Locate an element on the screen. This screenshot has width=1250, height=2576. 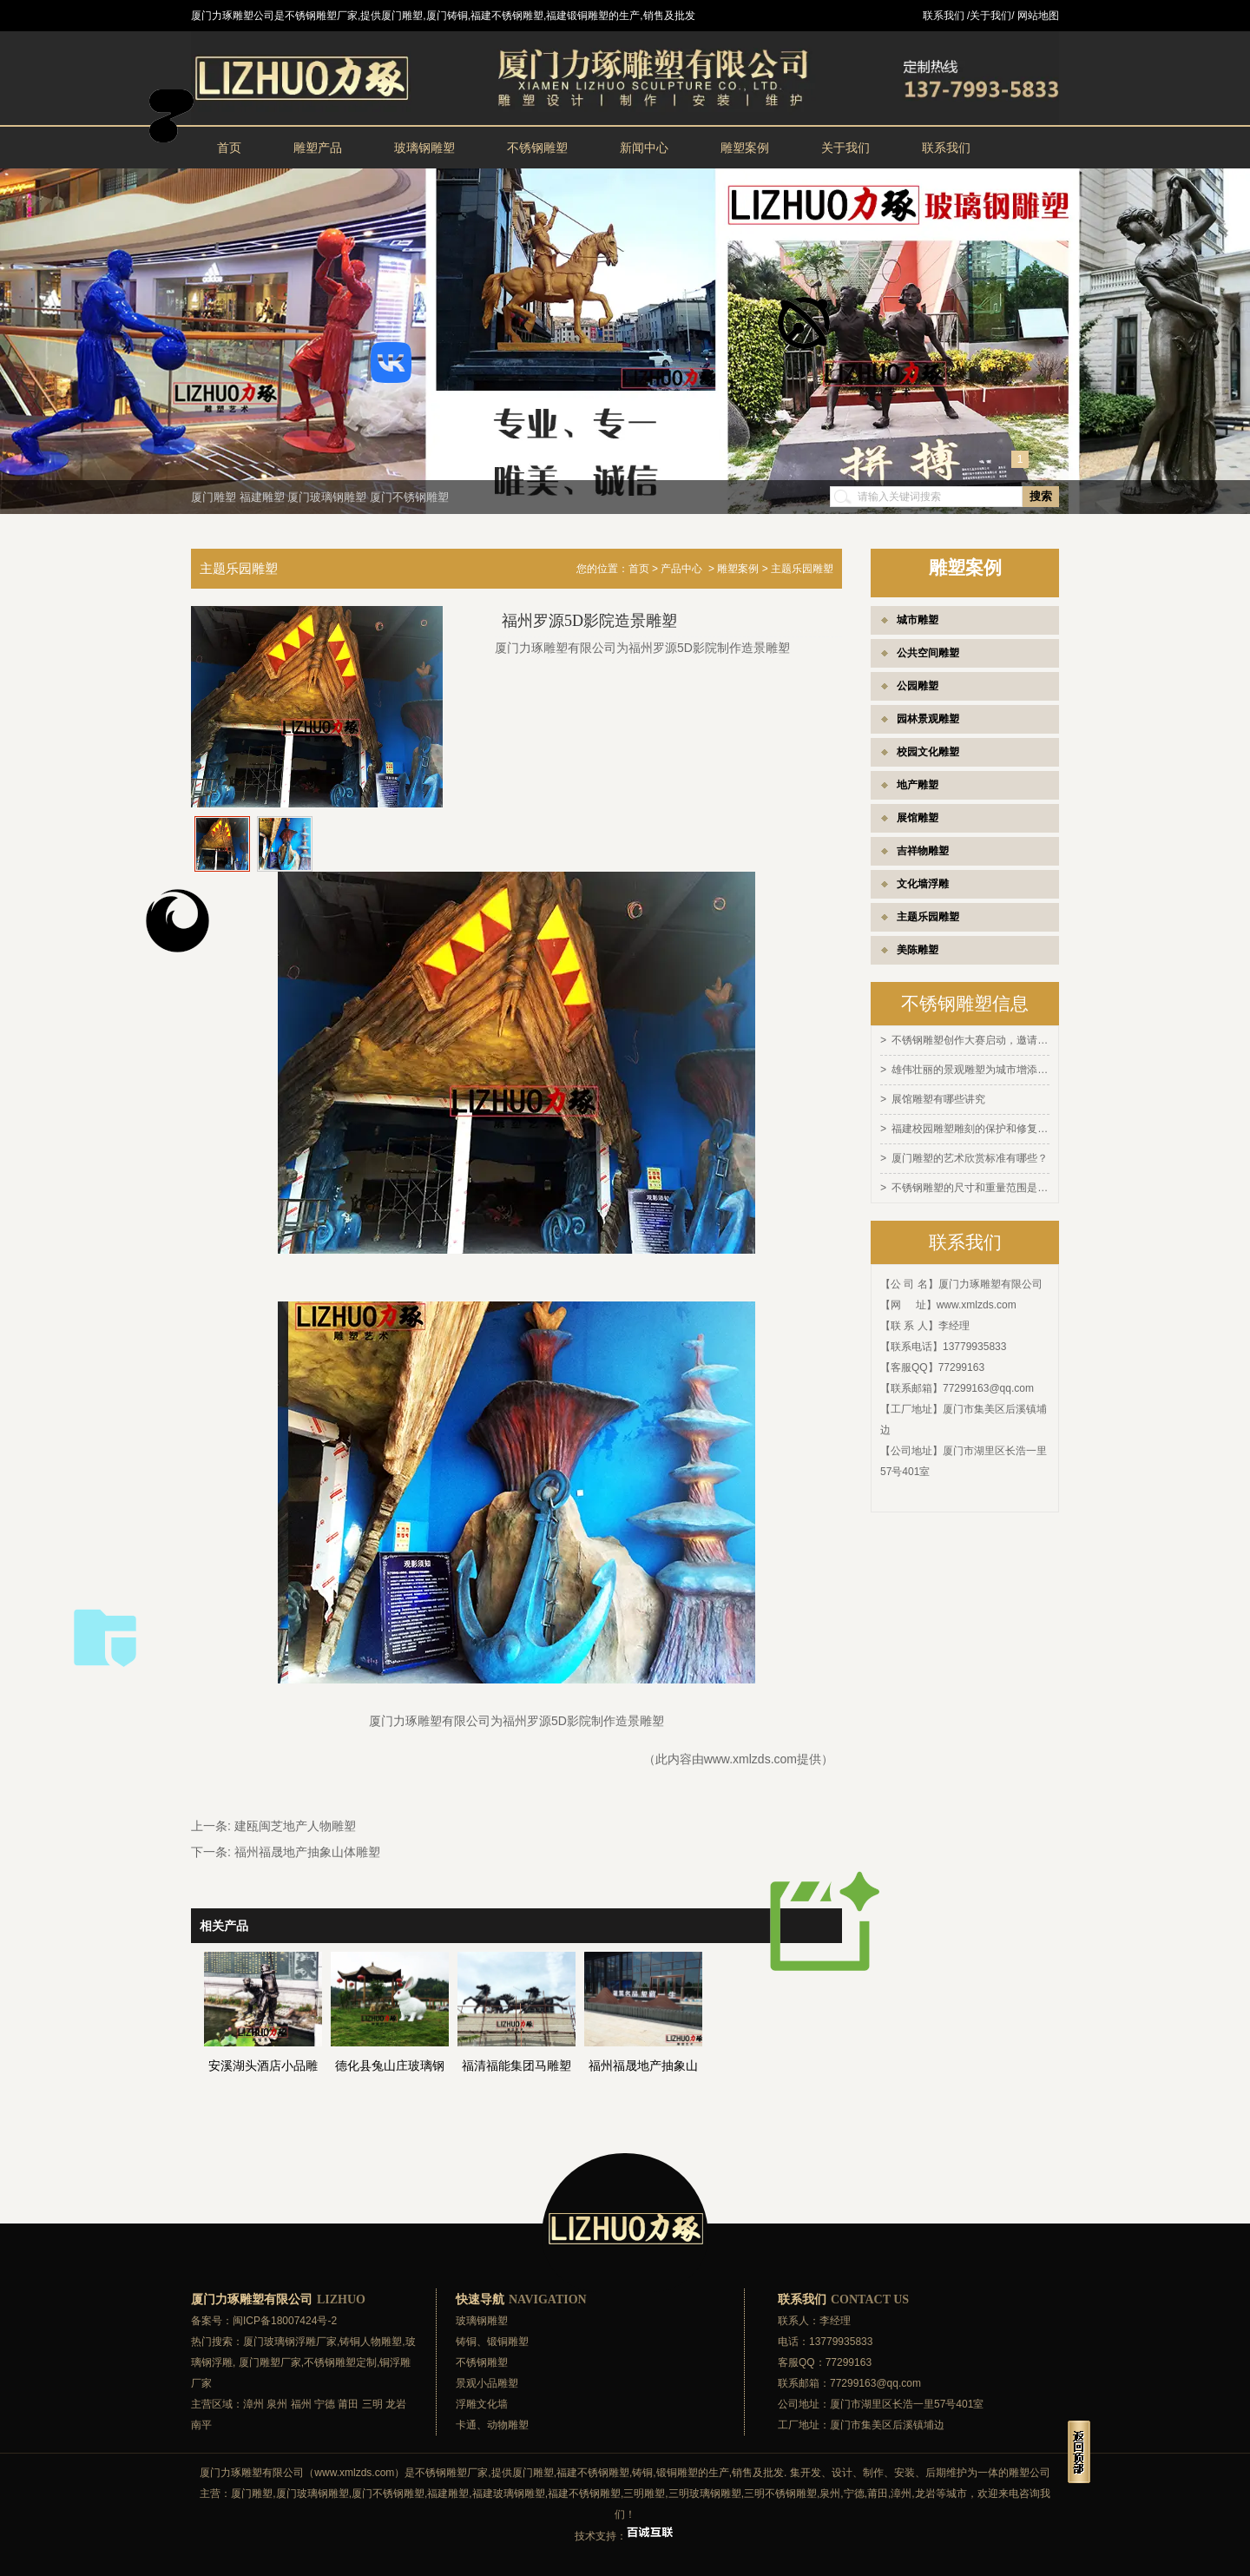
view notifications is located at coordinates (804, 323).